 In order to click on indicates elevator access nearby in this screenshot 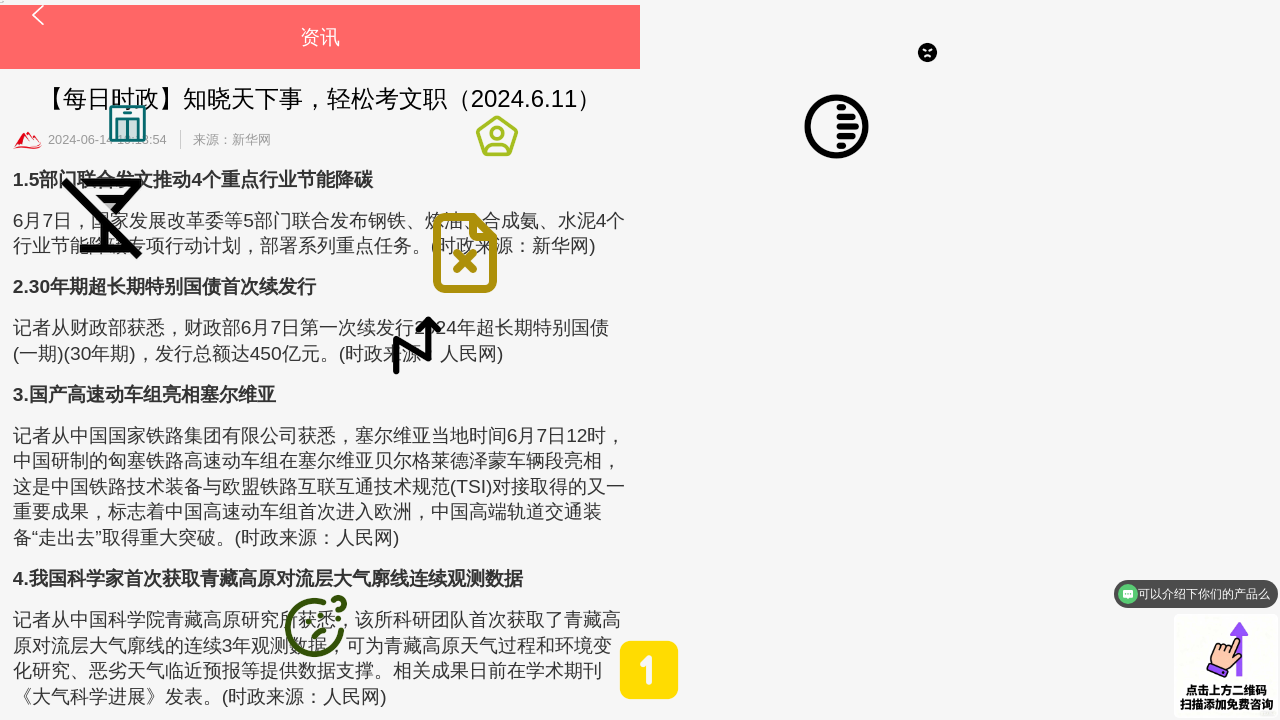, I will do `click(127, 123)`.